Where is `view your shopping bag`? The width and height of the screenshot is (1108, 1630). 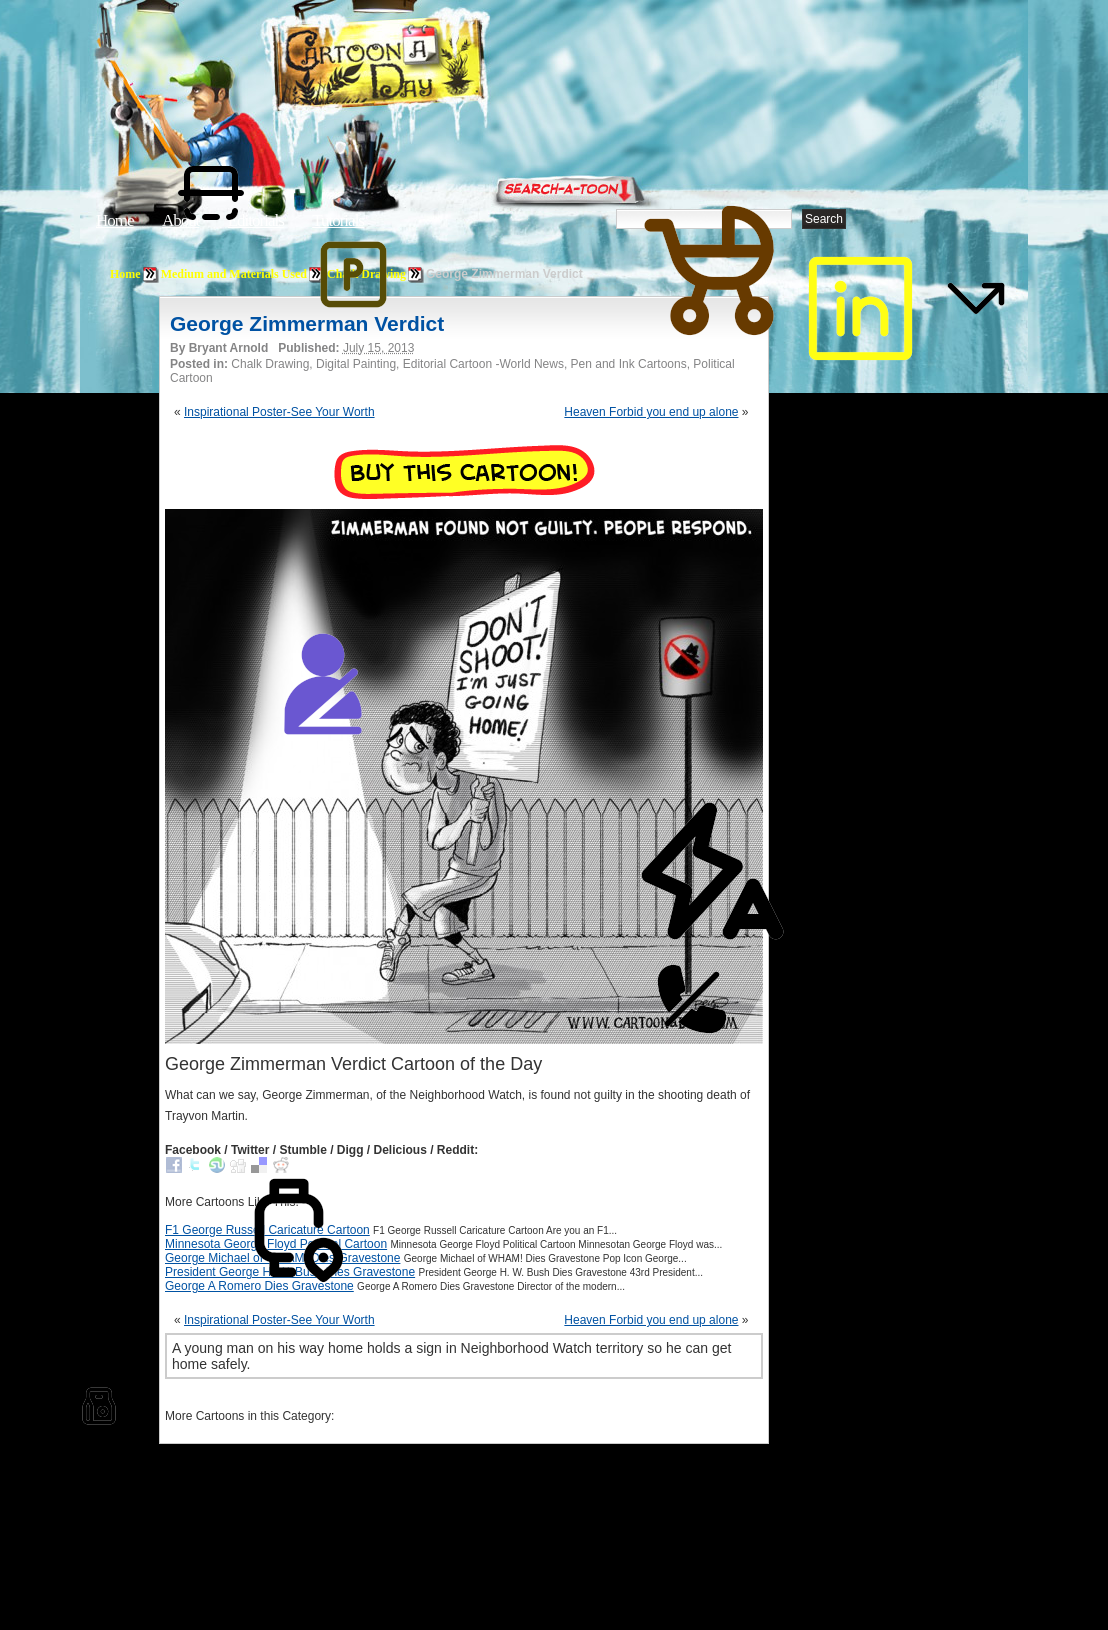
view your shopping bag is located at coordinates (99, 1406).